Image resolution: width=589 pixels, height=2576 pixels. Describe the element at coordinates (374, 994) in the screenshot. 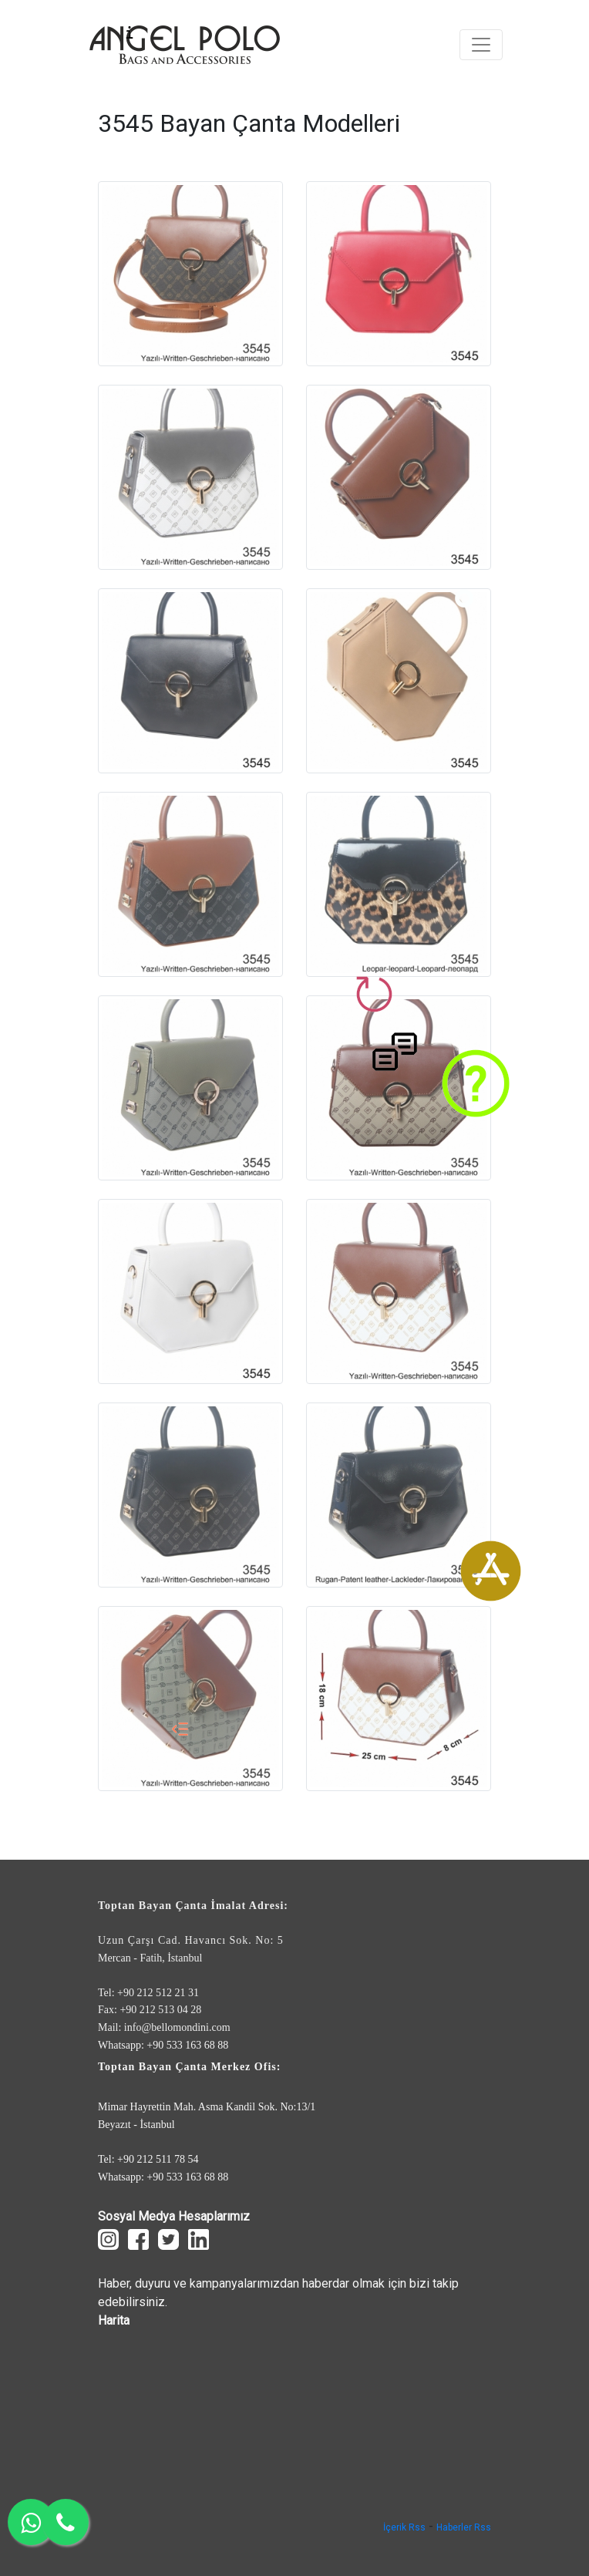

I see `refresh or reload the current content` at that location.